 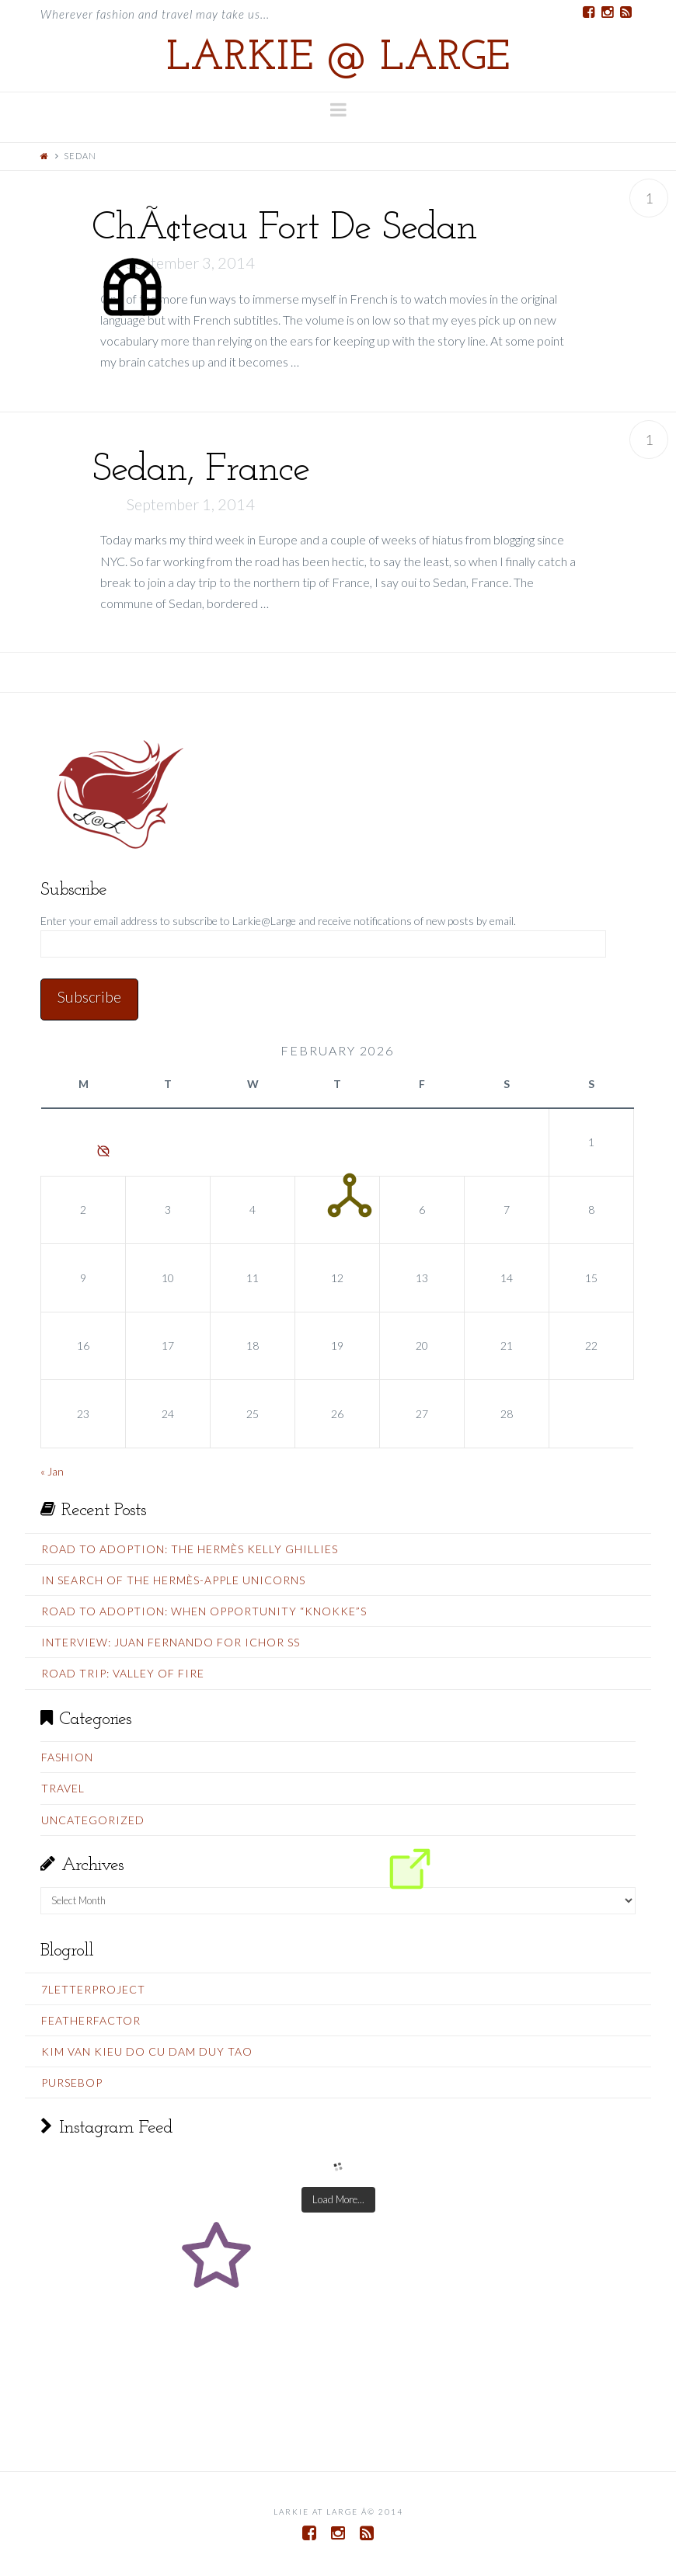 What do you see at coordinates (132, 287) in the screenshot?
I see `access tunnel or underground passage information` at bounding box center [132, 287].